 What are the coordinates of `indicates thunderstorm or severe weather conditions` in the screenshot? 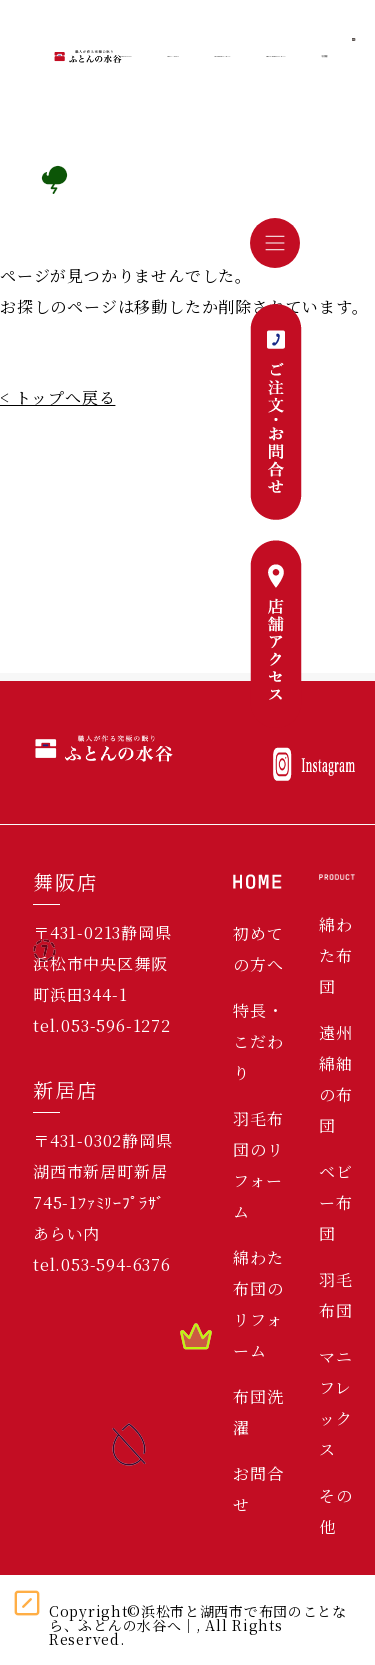 It's located at (54, 179).